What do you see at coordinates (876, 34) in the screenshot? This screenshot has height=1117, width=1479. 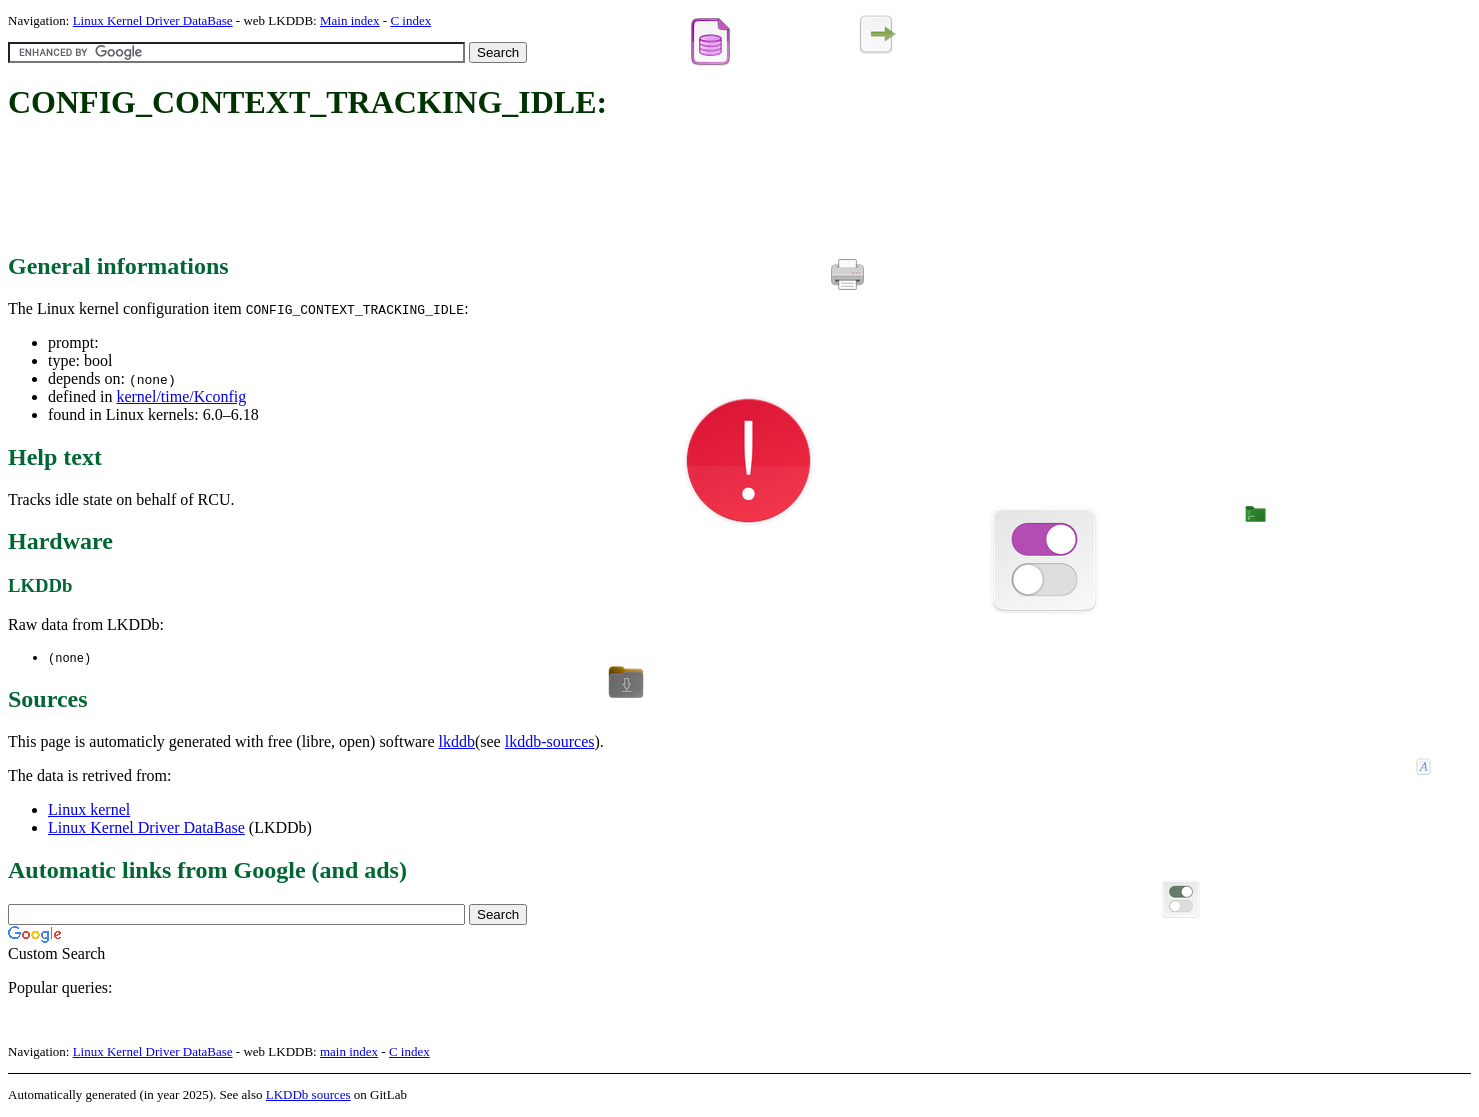 I see `export document to another location` at bounding box center [876, 34].